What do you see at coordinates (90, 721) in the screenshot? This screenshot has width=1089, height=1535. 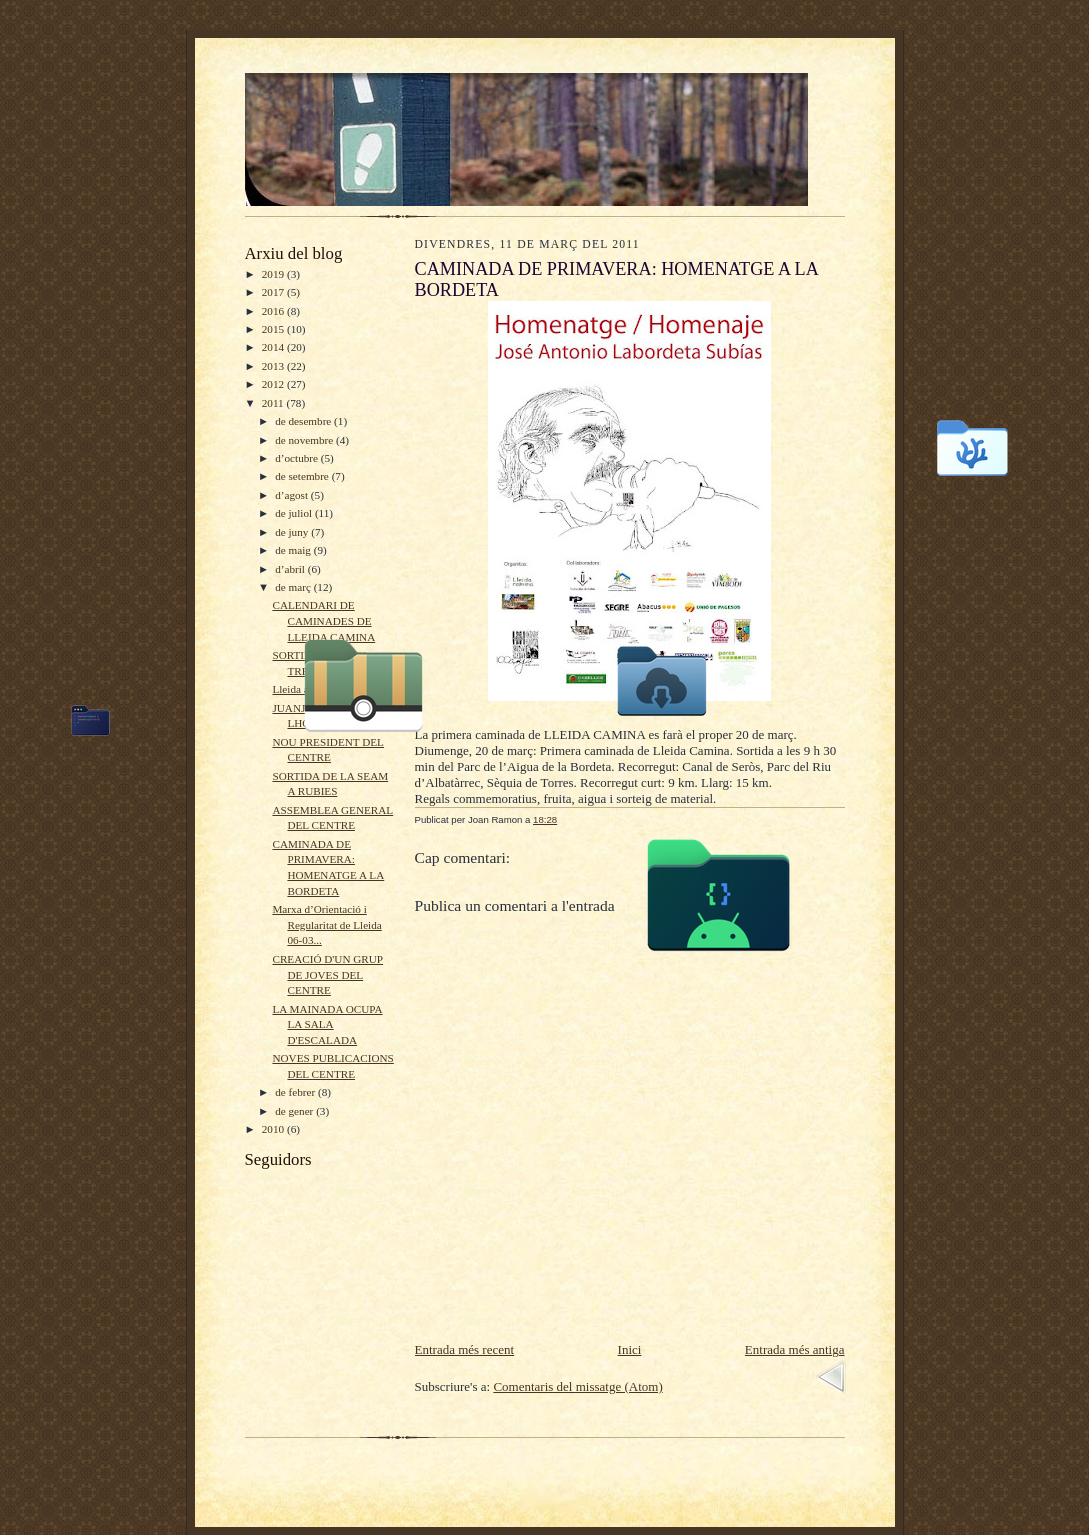 I see `open programming projects folder` at bounding box center [90, 721].